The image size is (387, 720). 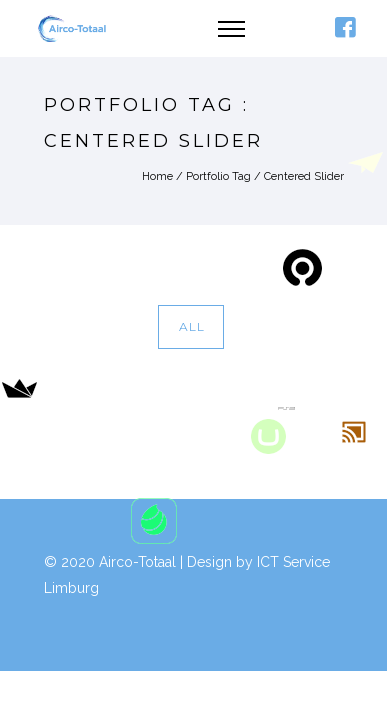 What do you see at coordinates (302, 267) in the screenshot?
I see `open the gojek app` at bounding box center [302, 267].